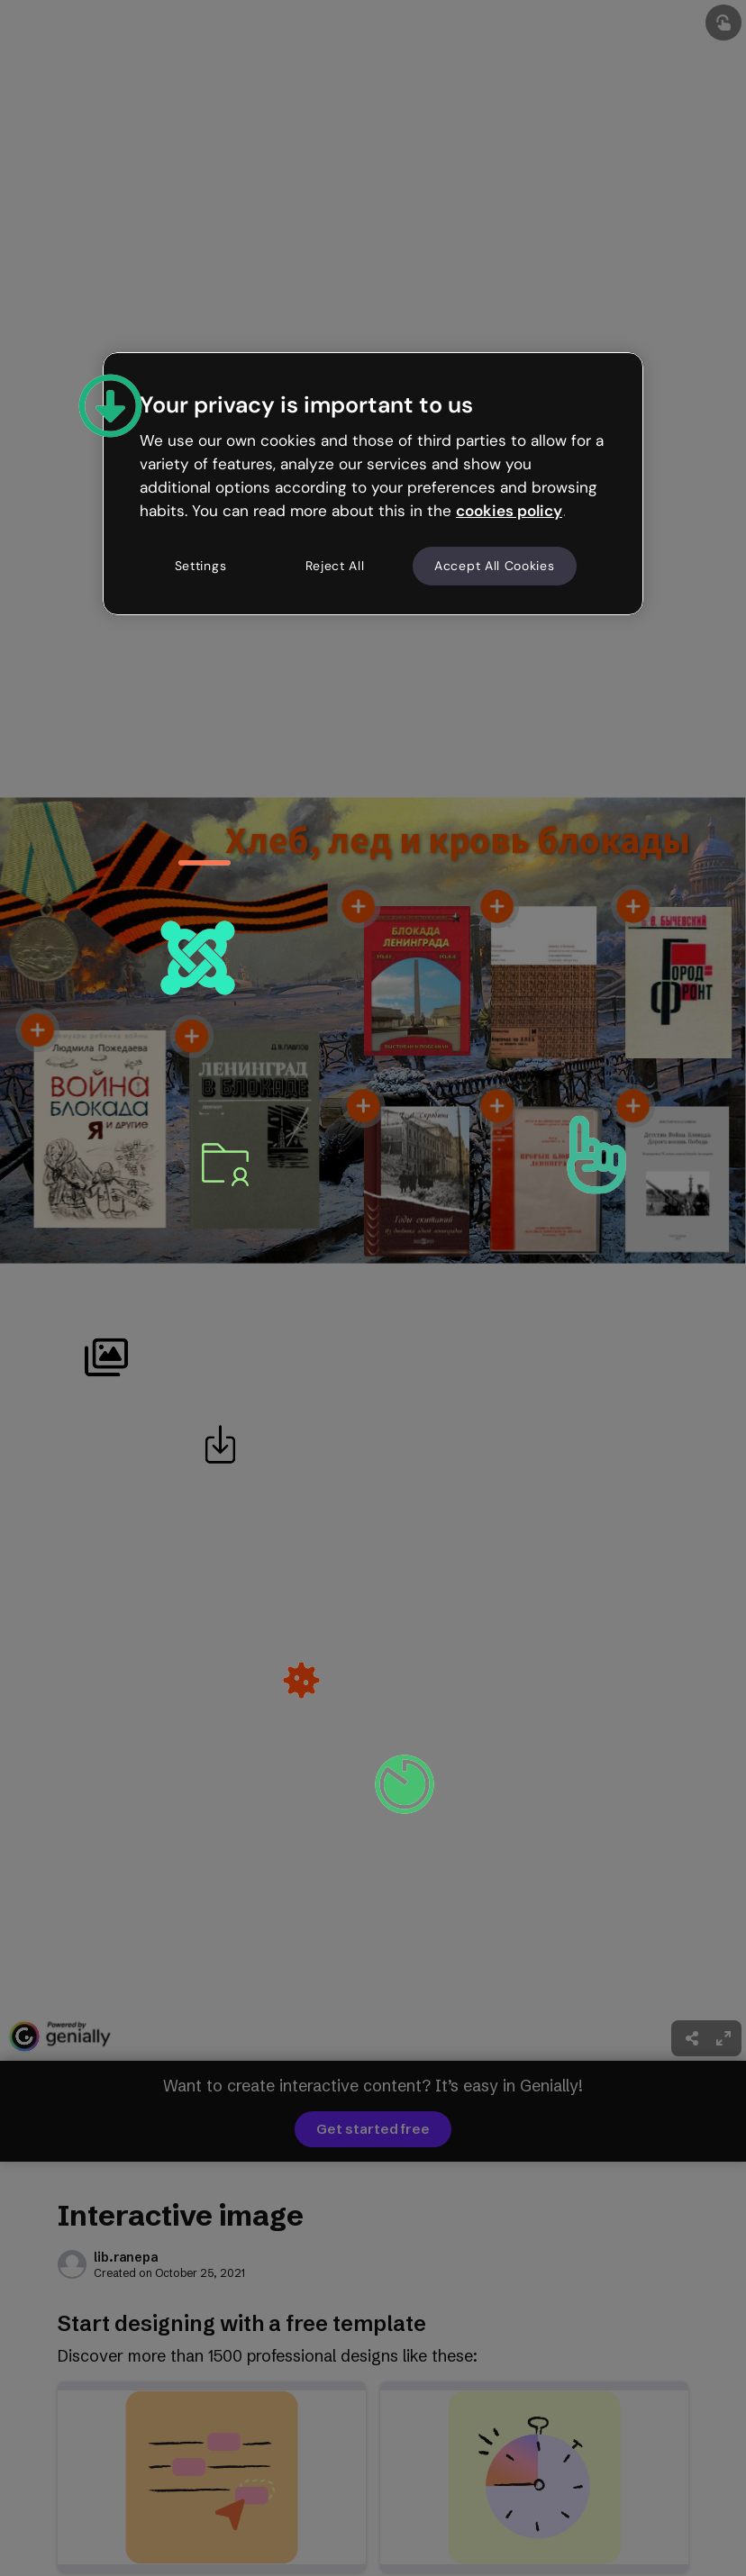  I want to click on download a file or document, so click(220, 1444).